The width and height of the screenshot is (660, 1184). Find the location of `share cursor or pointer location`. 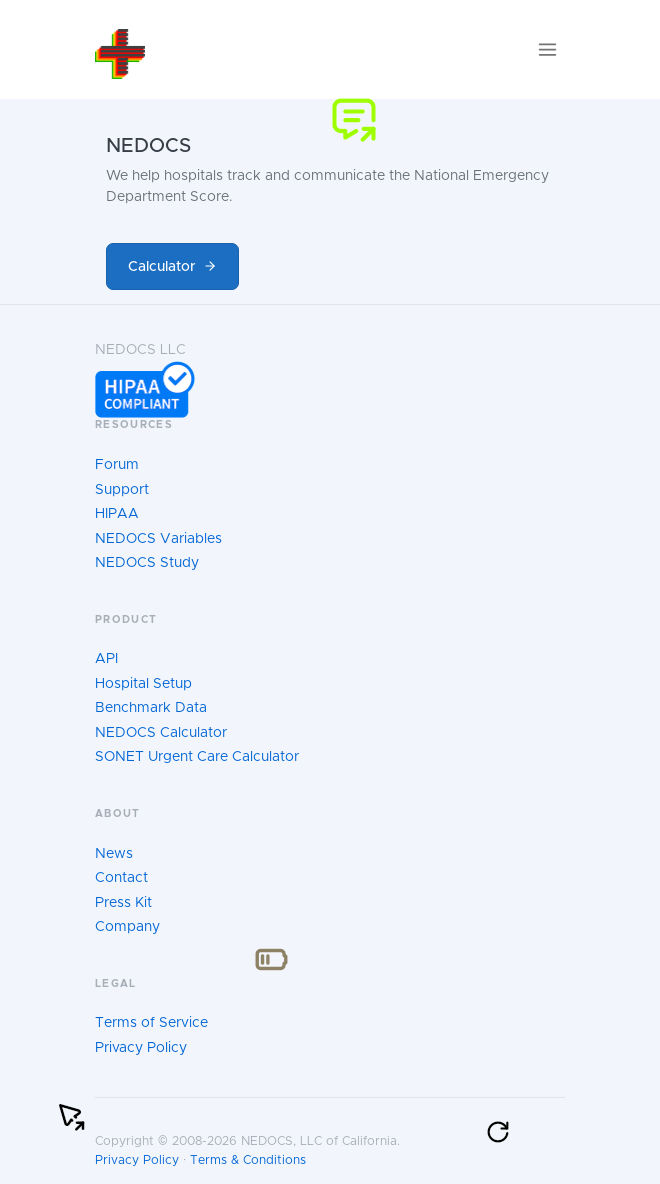

share cursor or pointer location is located at coordinates (71, 1116).